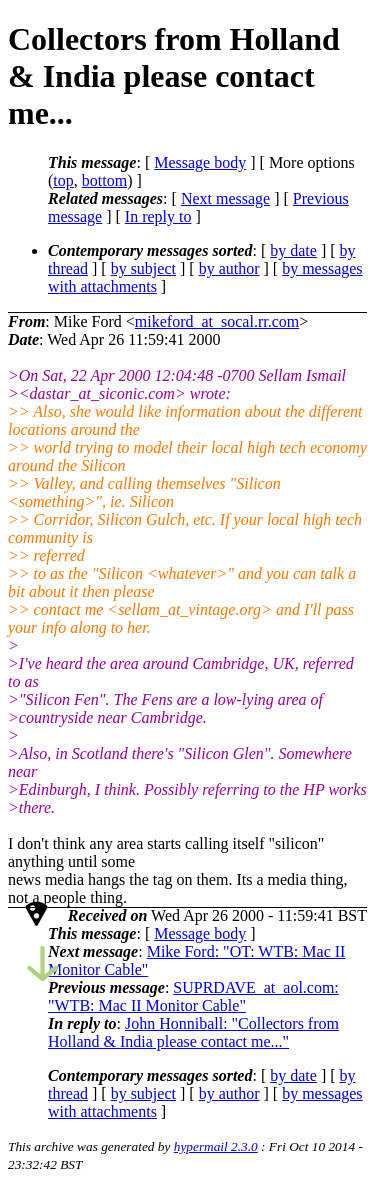 The width and height of the screenshot is (375, 1189). I want to click on scroll down or view more content, so click(42, 963).